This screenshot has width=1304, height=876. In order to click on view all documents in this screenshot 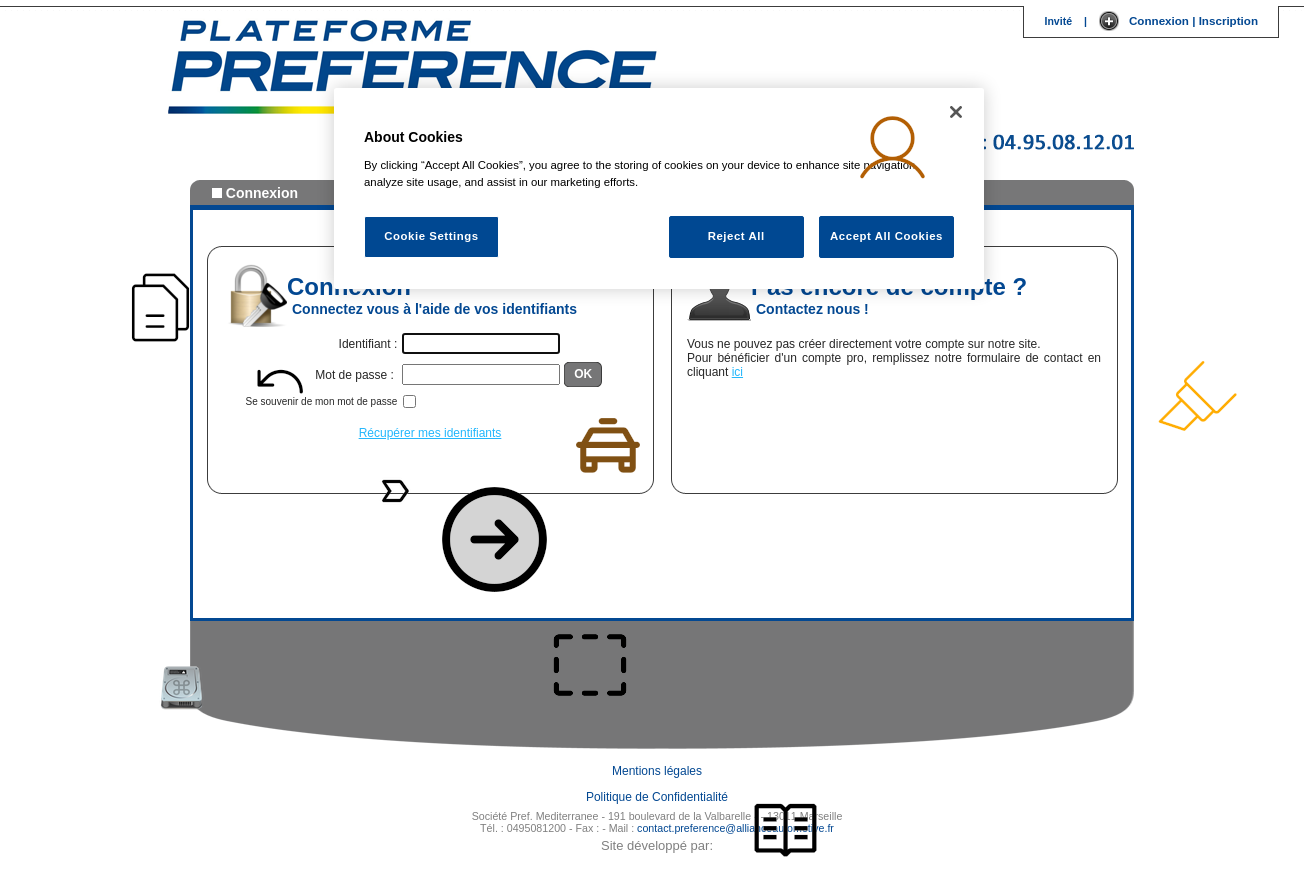, I will do `click(160, 307)`.